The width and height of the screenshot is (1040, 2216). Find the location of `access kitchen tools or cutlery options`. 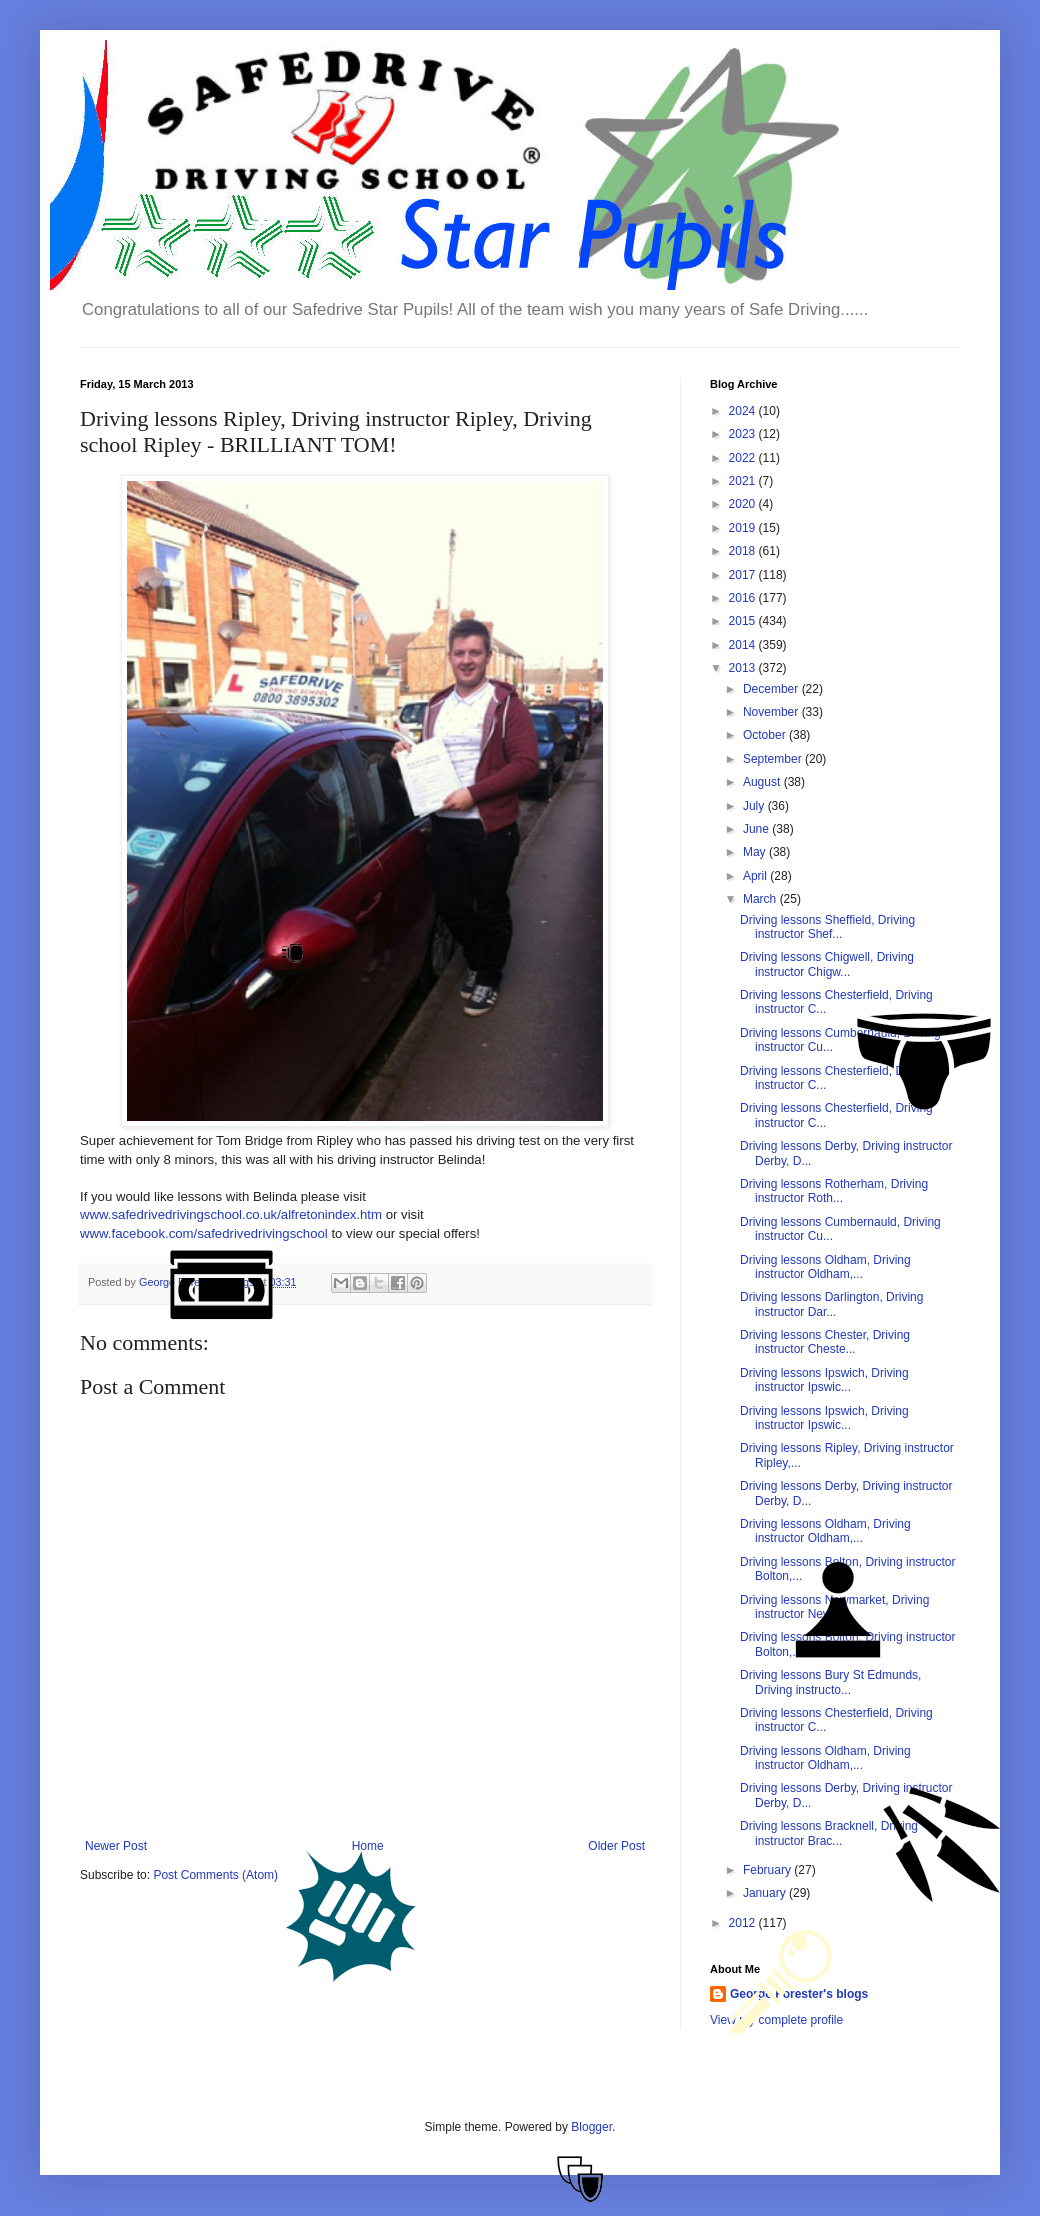

access kitchen tools or cutlery options is located at coordinates (940, 1844).